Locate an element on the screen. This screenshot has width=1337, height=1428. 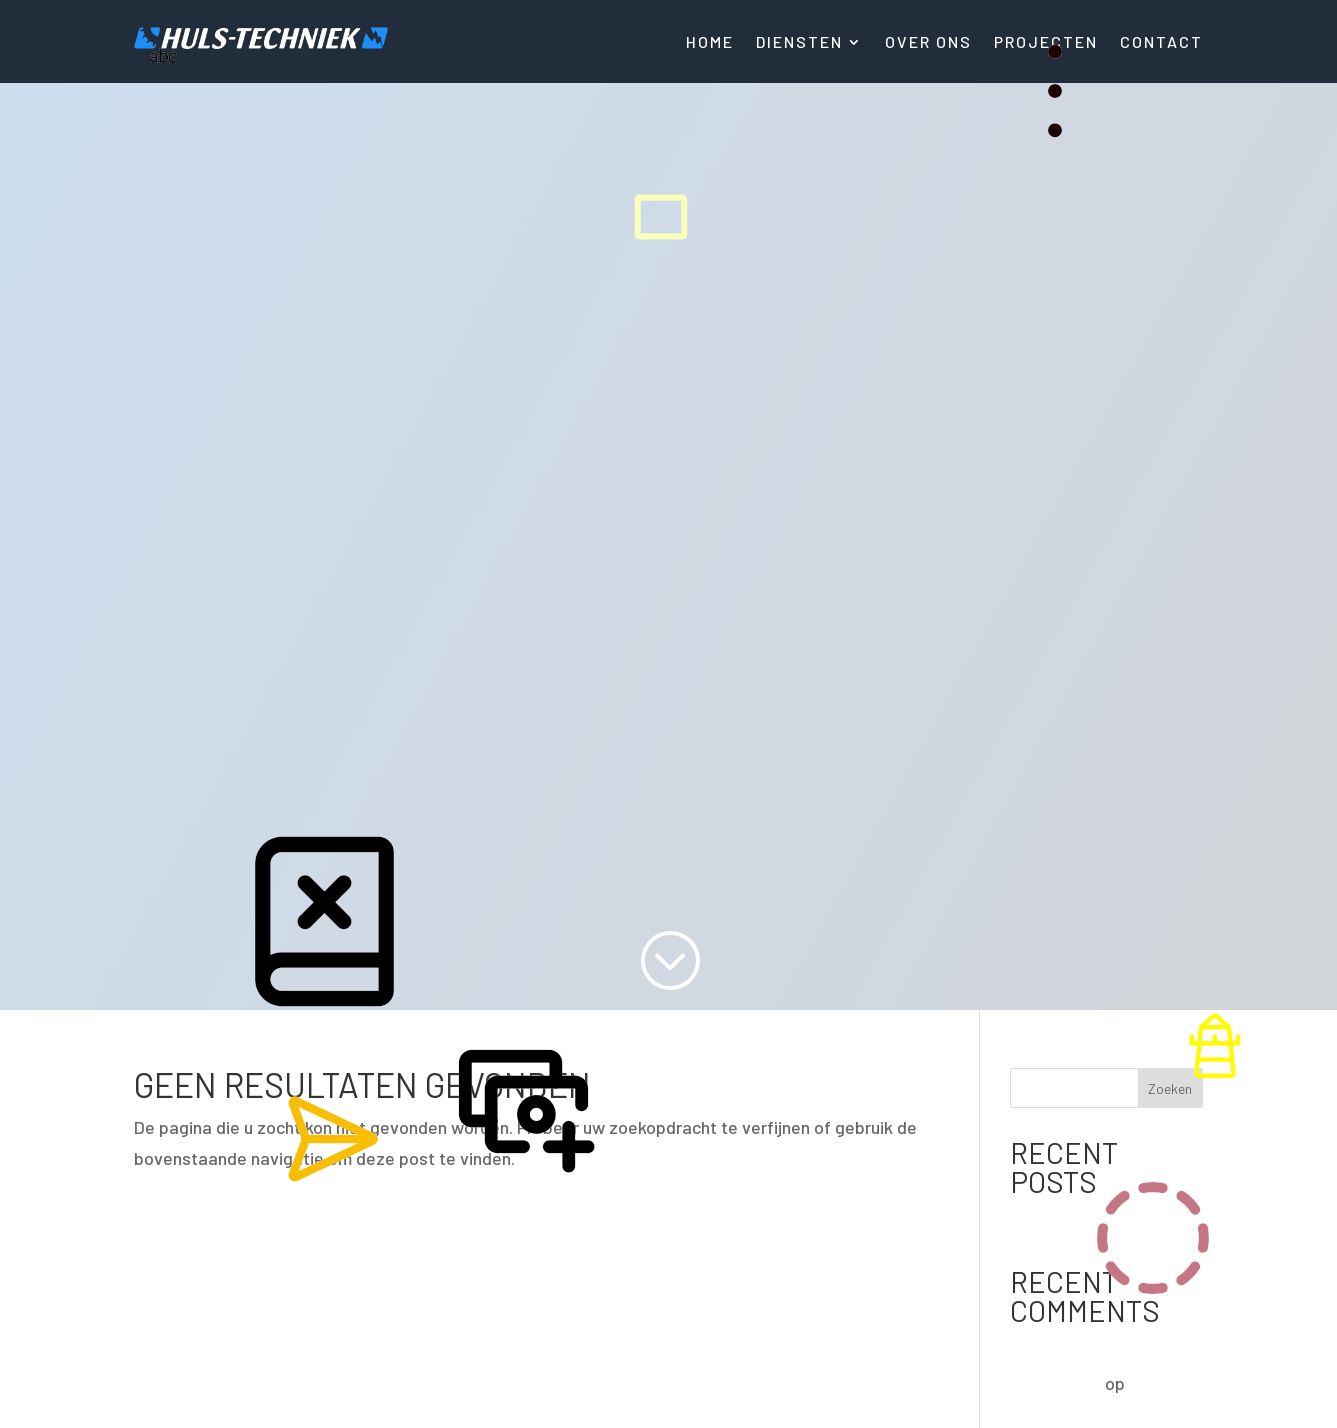
send a message is located at coordinates (331, 1139).